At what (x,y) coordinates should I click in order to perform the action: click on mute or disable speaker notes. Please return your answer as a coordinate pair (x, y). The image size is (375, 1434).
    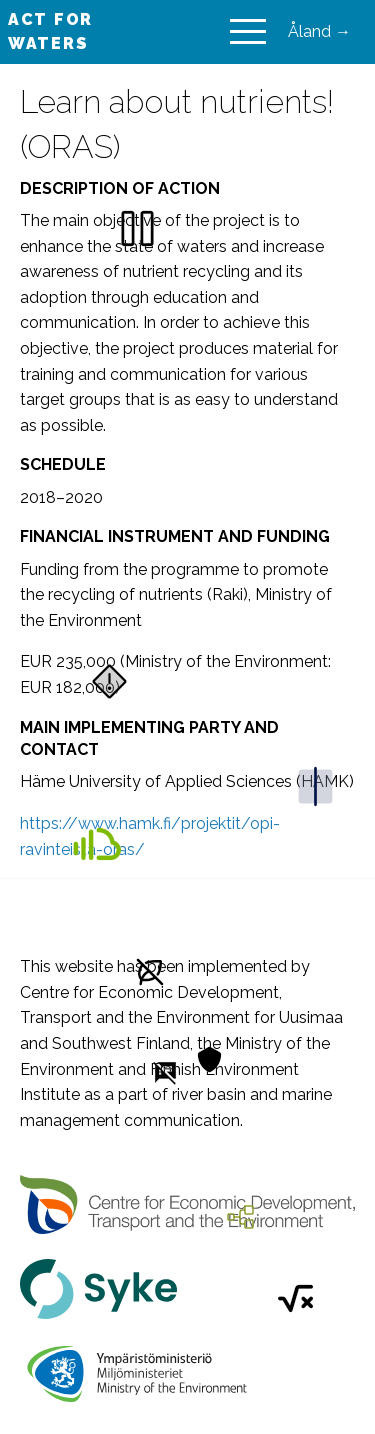
    Looking at the image, I should click on (165, 1072).